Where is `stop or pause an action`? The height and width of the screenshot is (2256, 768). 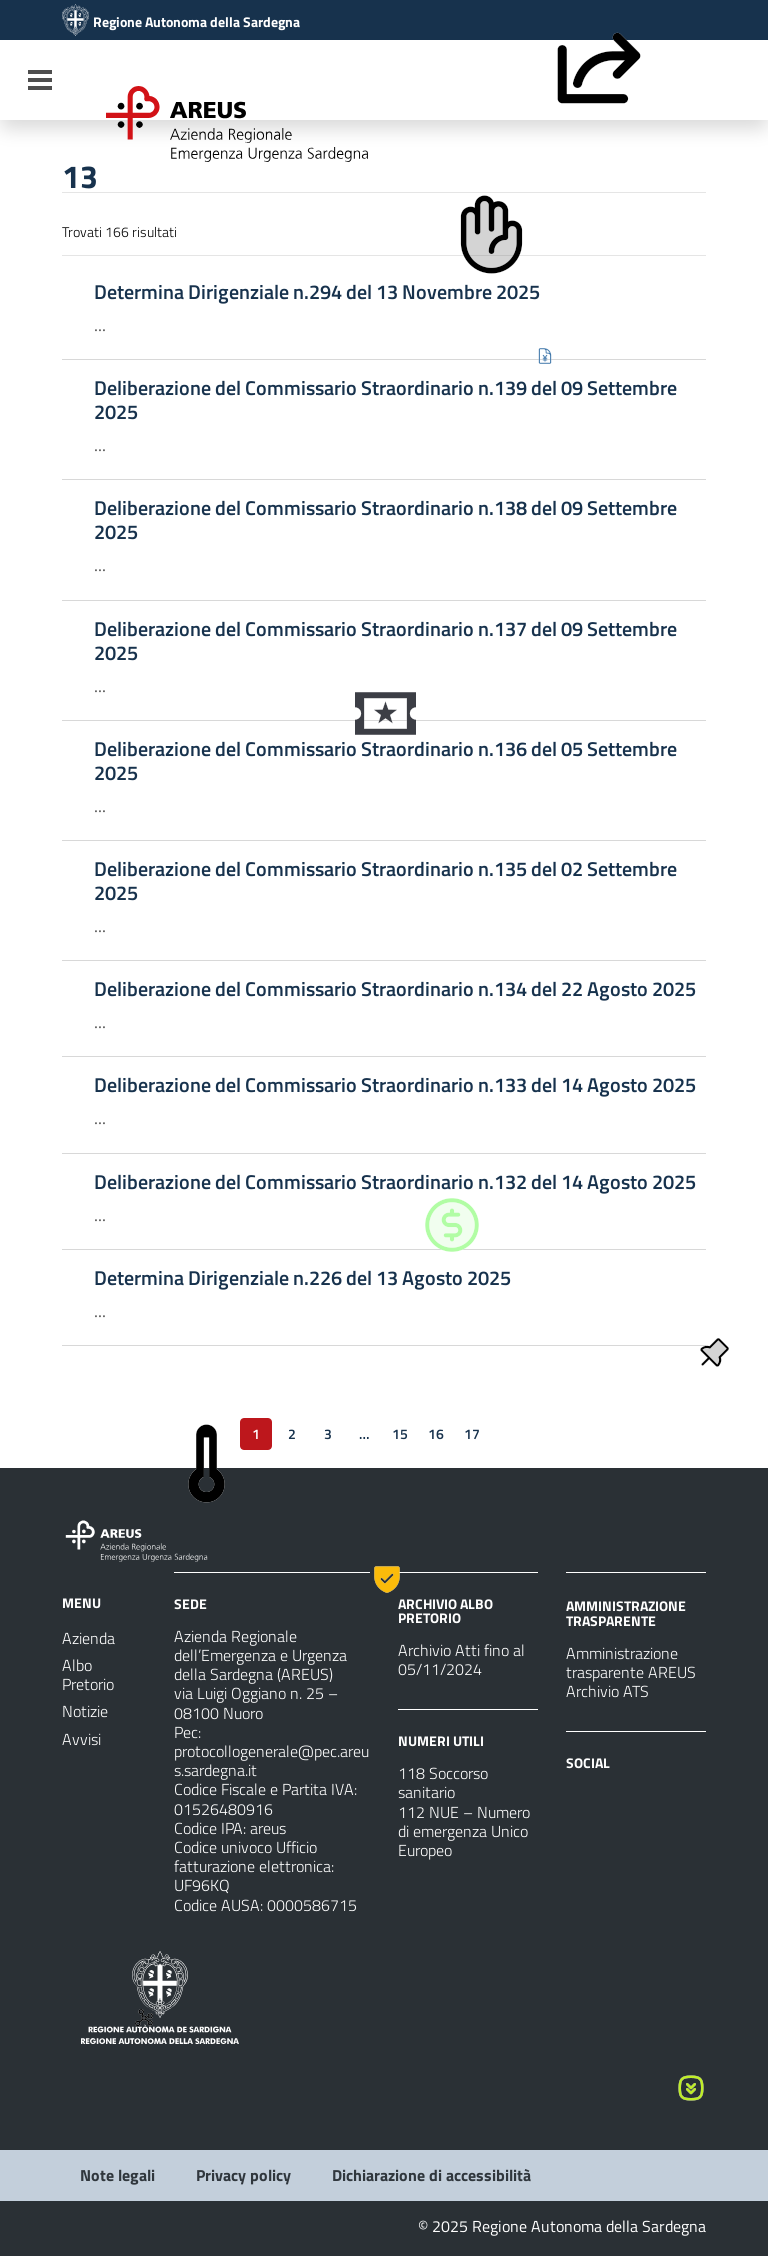 stop or pause an action is located at coordinates (491, 234).